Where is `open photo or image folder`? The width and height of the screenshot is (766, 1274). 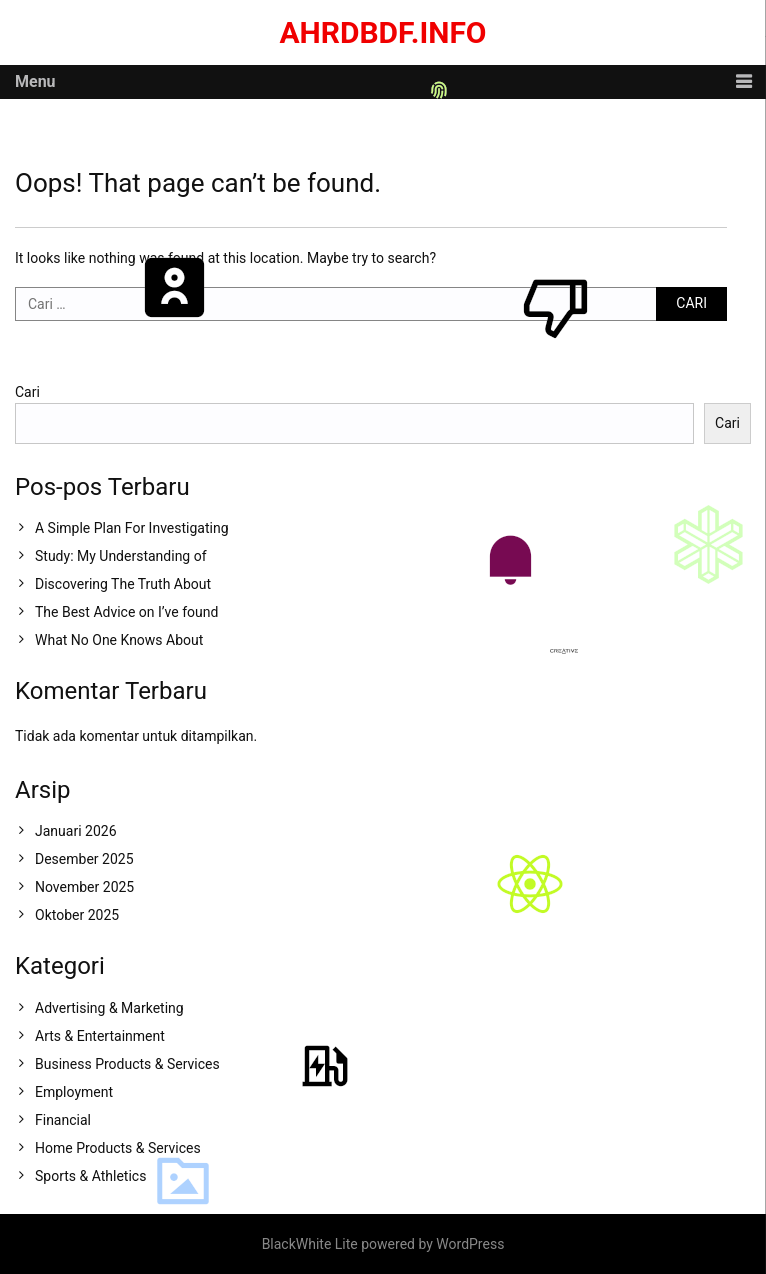
open photo or image folder is located at coordinates (183, 1181).